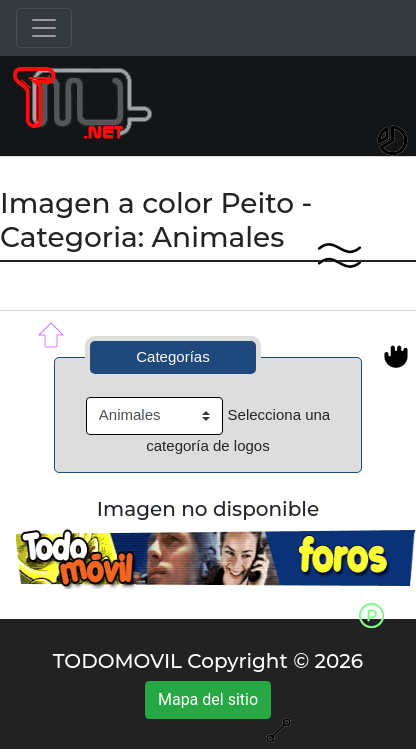  What do you see at coordinates (392, 140) in the screenshot?
I see `view a segment of analytics data` at bounding box center [392, 140].